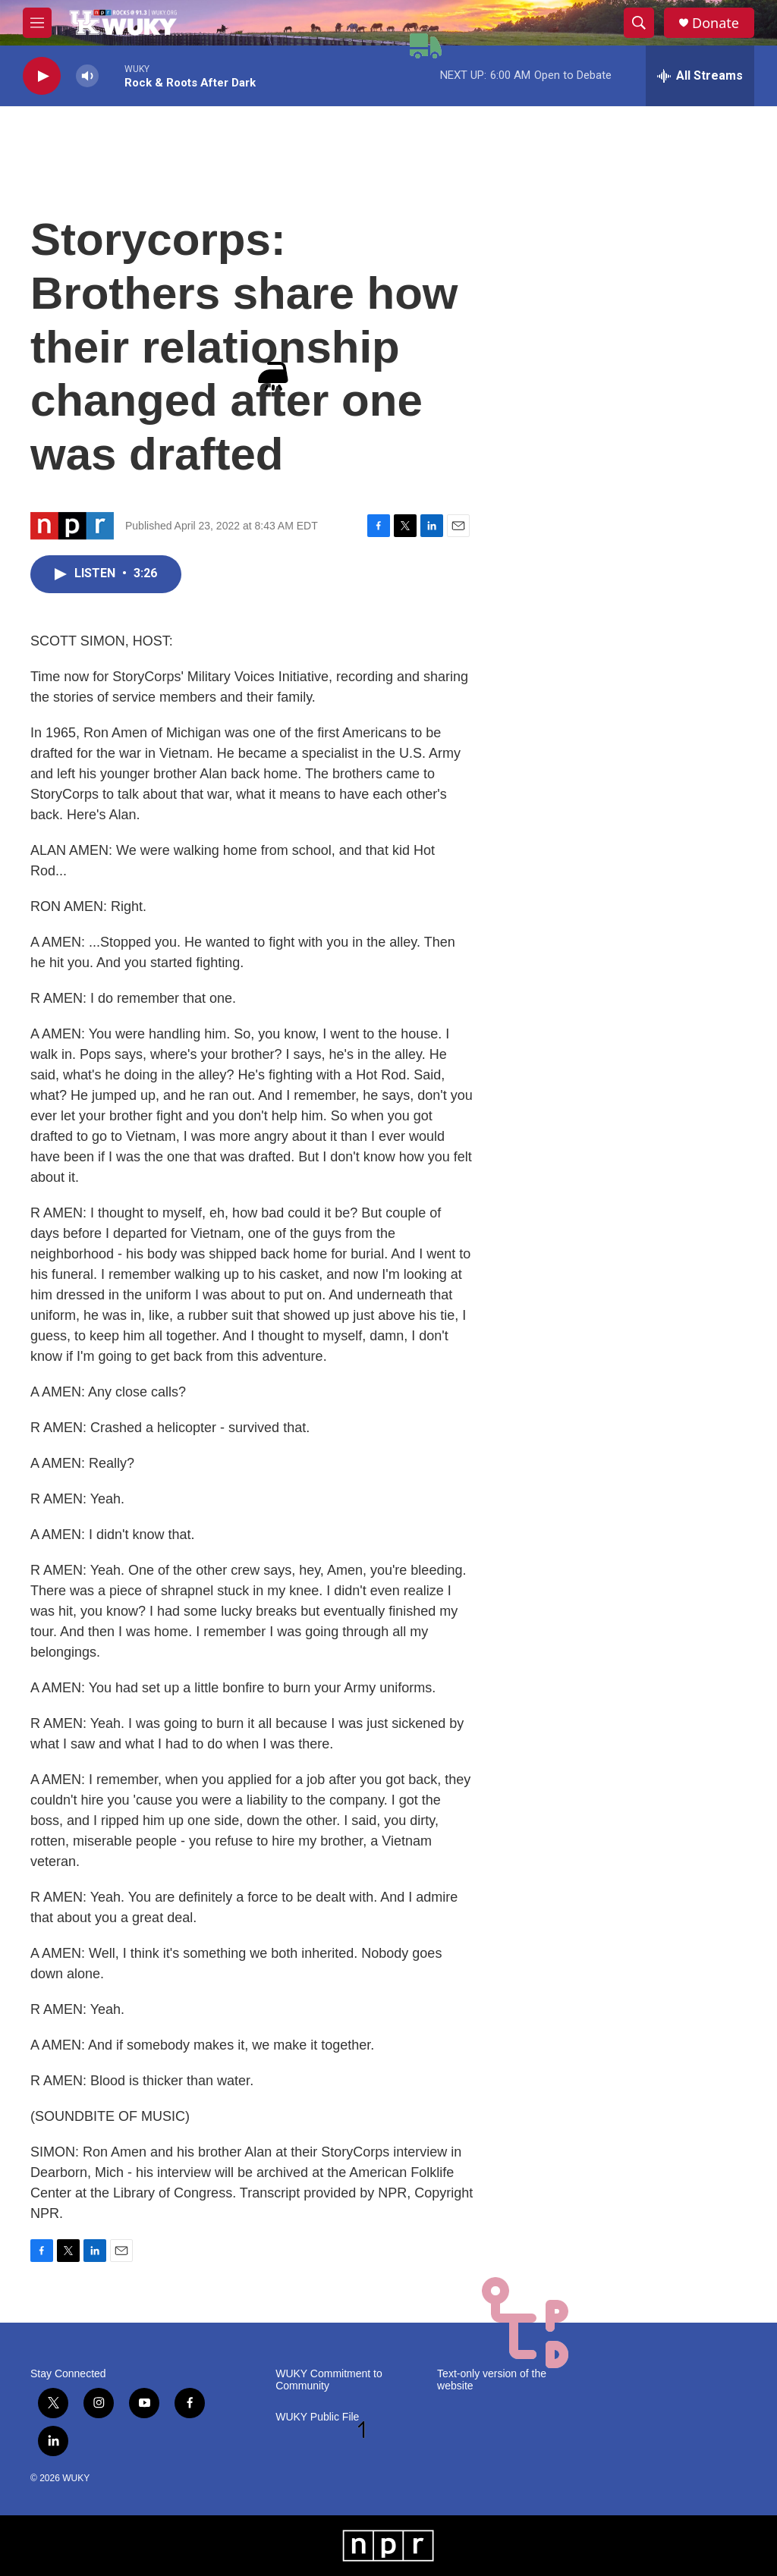 The width and height of the screenshot is (777, 2576). Describe the element at coordinates (363, 2430) in the screenshot. I see `indicates first item or top priority` at that location.